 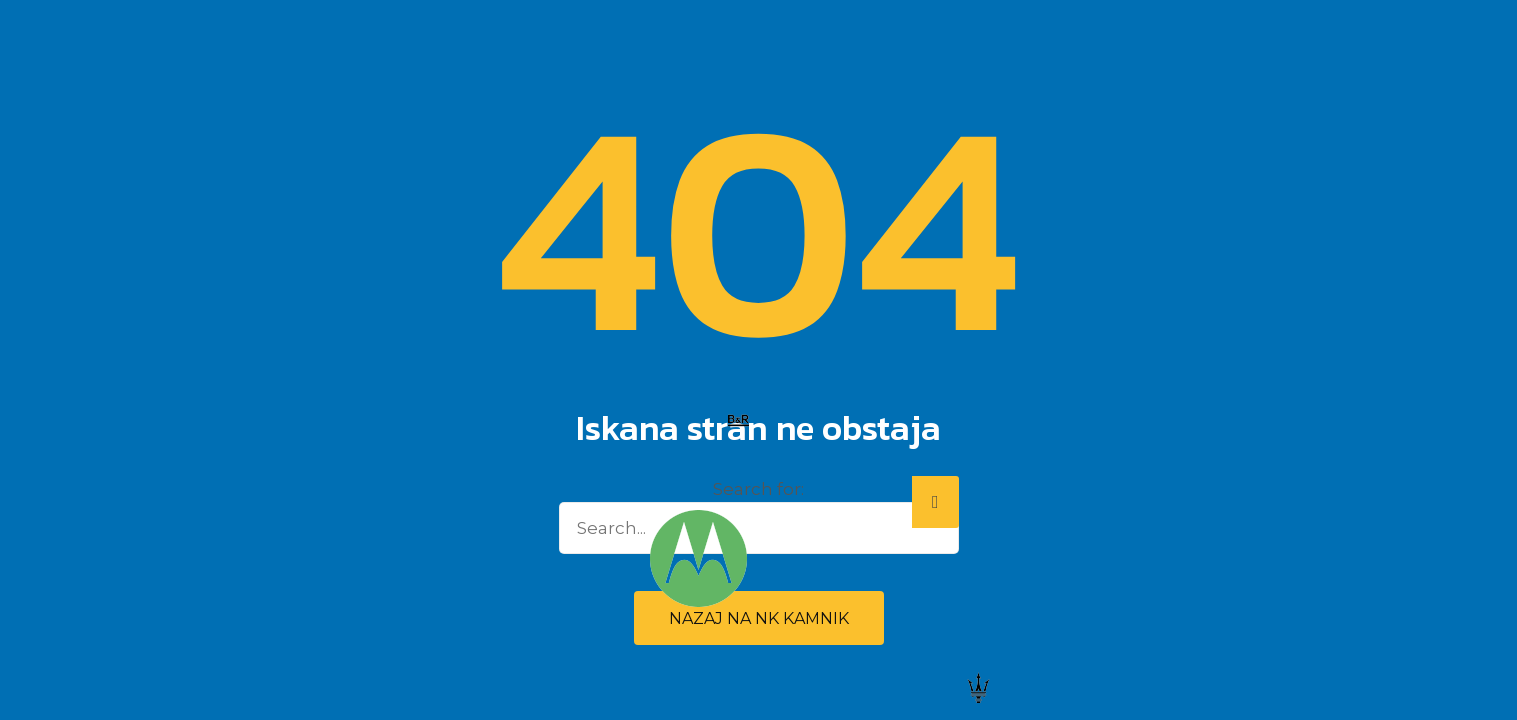 What do you see at coordinates (738, 420) in the screenshot?
I see `B&R Automation company logo` at bounding box center [738, 420].